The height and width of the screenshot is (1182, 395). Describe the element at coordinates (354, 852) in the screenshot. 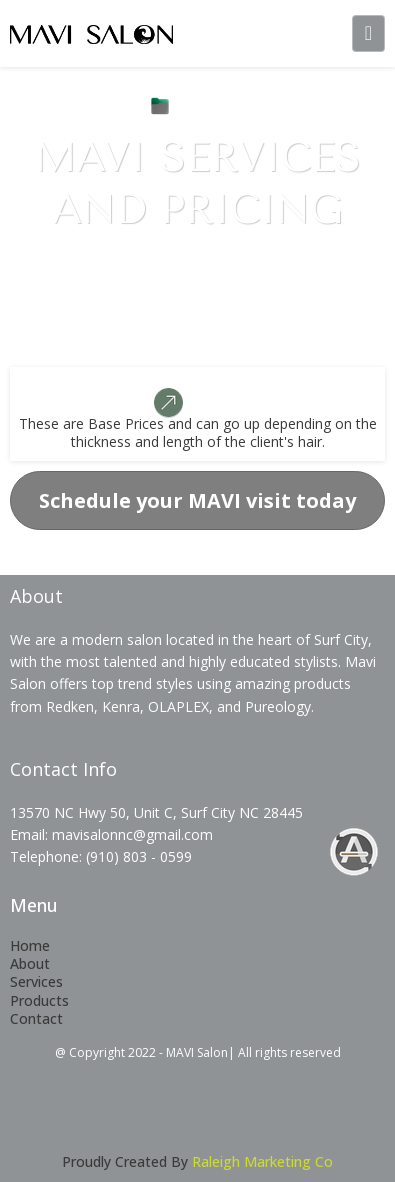

I see `check for available software updates` at that location.